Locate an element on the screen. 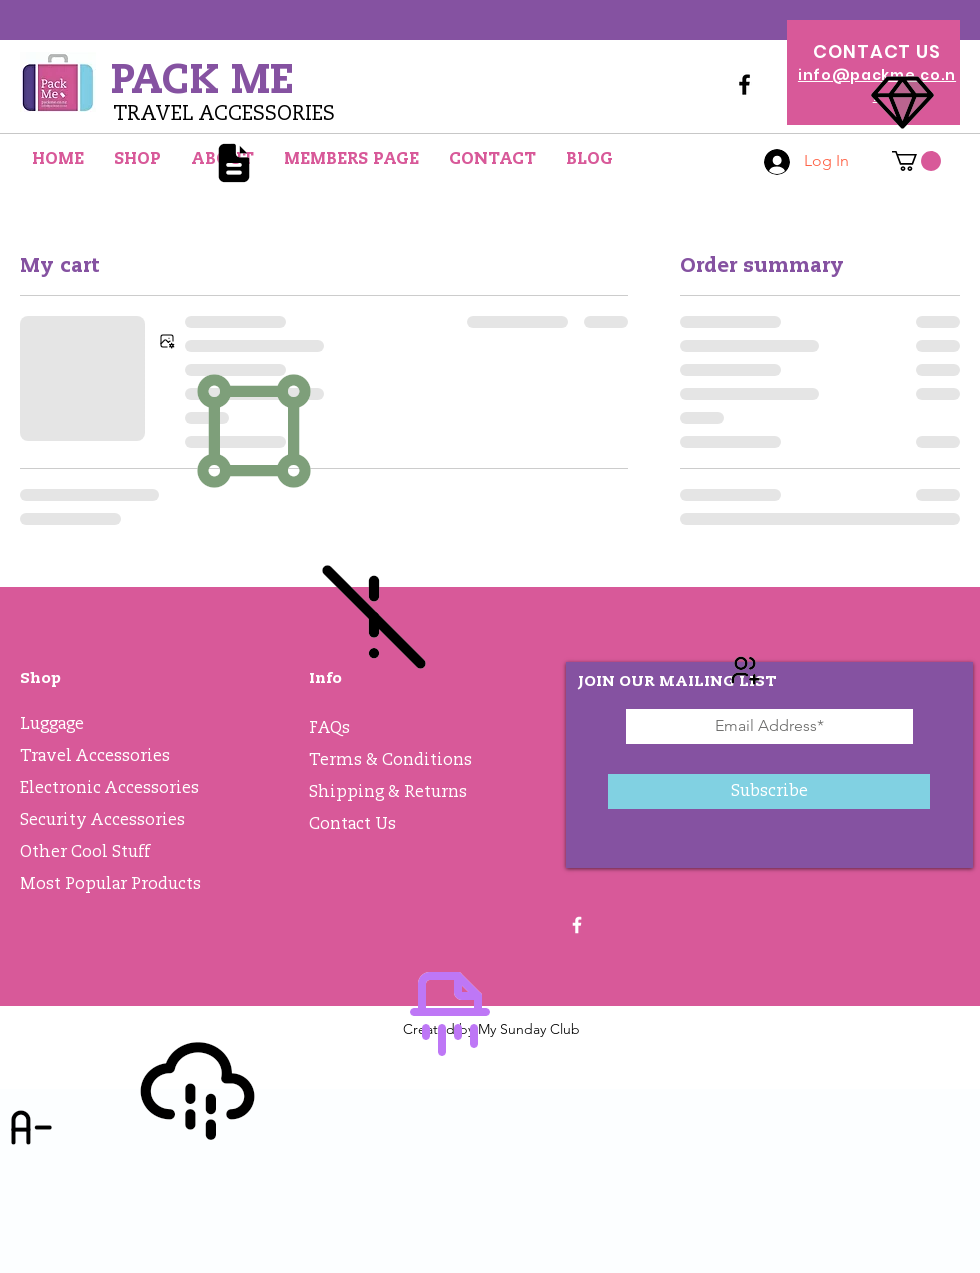 The width and height of the screenshot is (980, 1273). view file details or description is located at coordinates (234, 163).